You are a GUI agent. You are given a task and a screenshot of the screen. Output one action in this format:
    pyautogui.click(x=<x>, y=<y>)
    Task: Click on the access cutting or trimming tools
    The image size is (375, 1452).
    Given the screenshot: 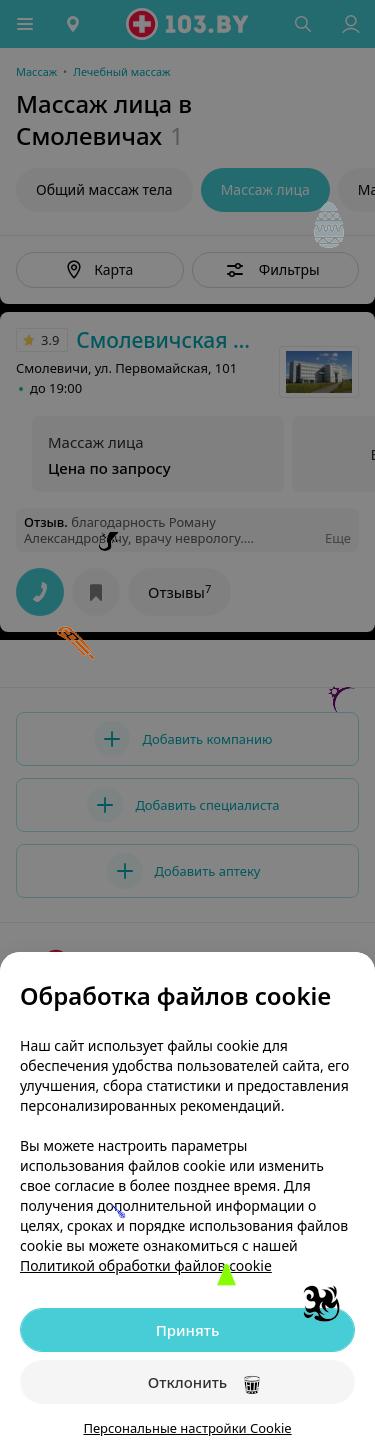 What is the action you would take?
    pyautogui.click(x=75, y=643)
    